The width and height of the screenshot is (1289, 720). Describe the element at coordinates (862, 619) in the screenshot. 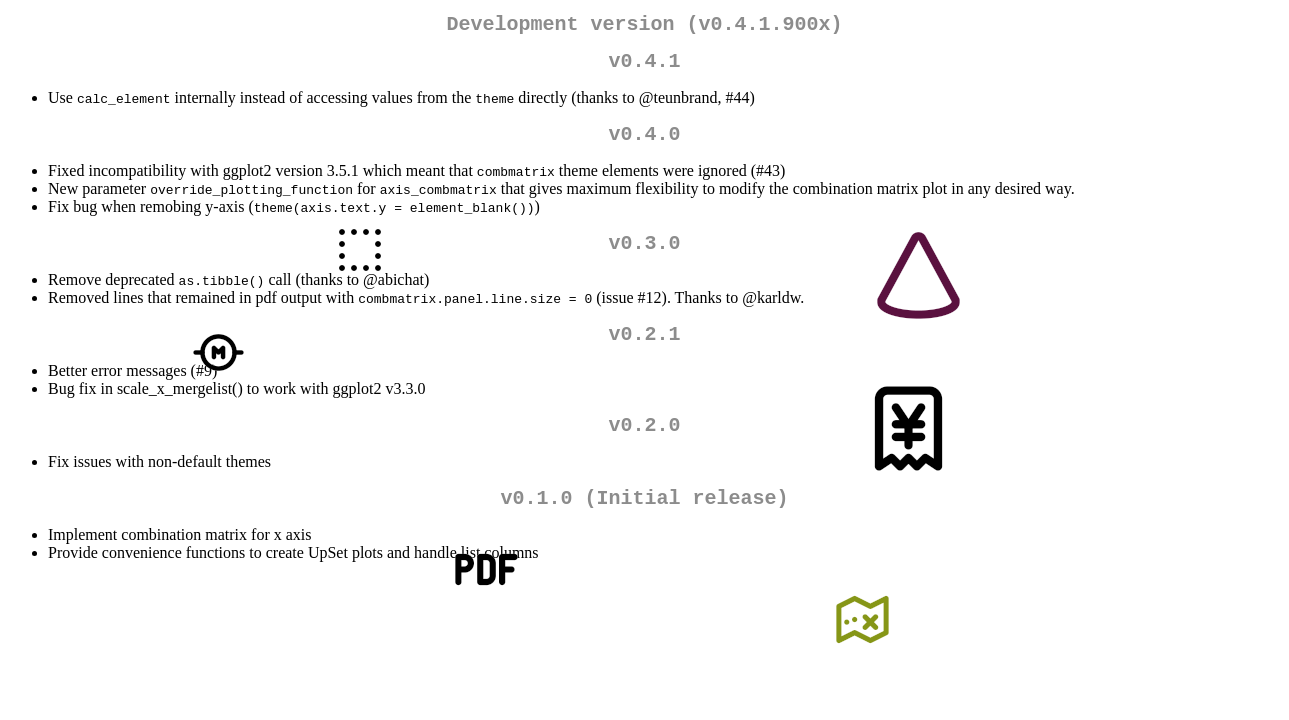

I see `view route directions on map` at that location.